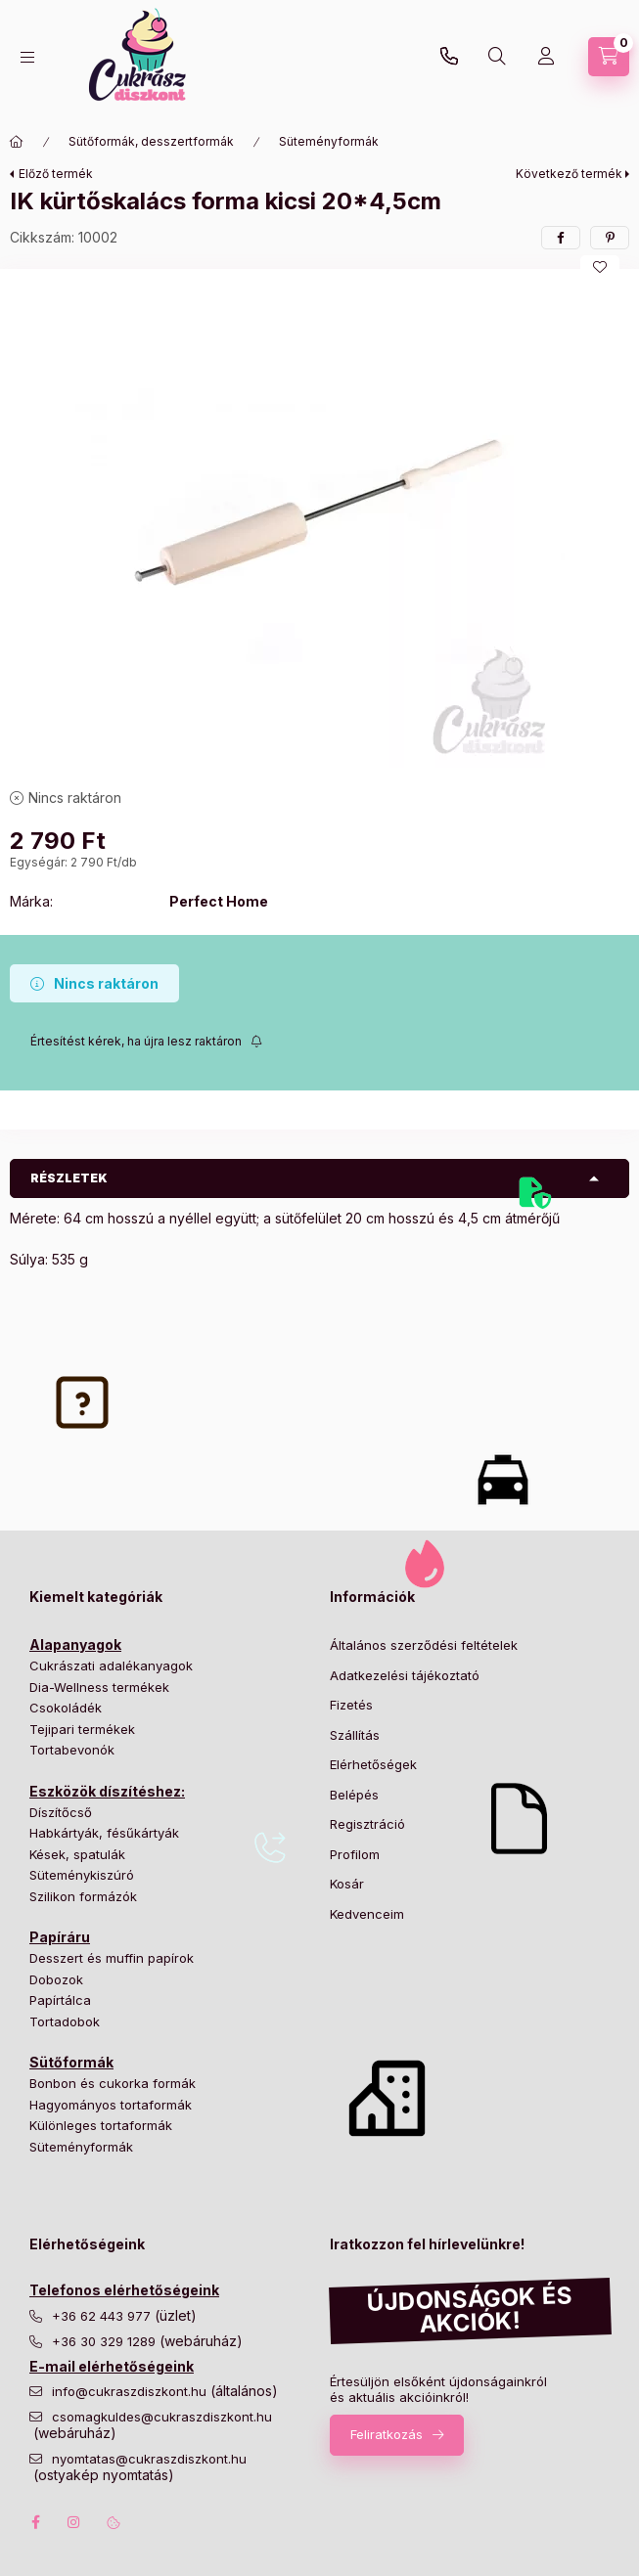 Image resolution: width=639 pixels, height=2576 pixels. What do you see at coordinates (425, 1565) in the screenshot?
I see `indicates trending or popular content` at bounding box center [425, 1565].